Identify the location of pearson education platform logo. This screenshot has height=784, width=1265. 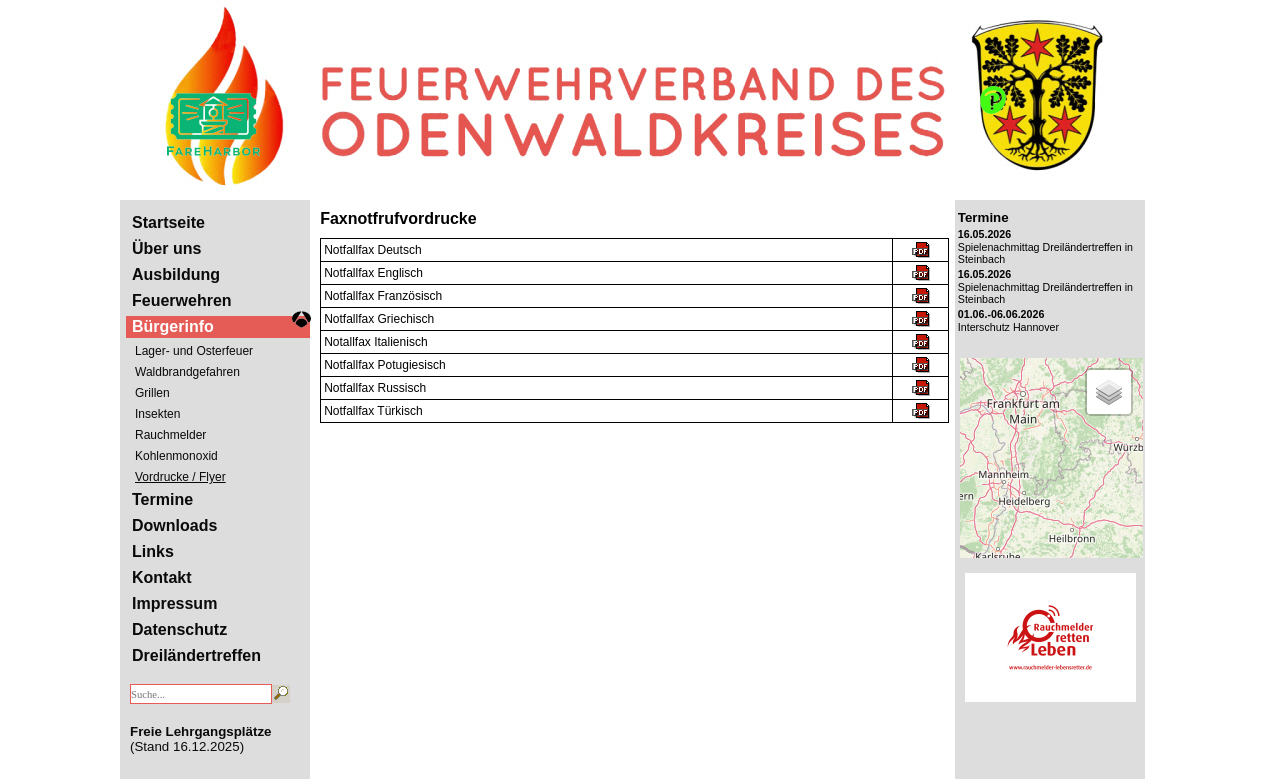
(993, 100).